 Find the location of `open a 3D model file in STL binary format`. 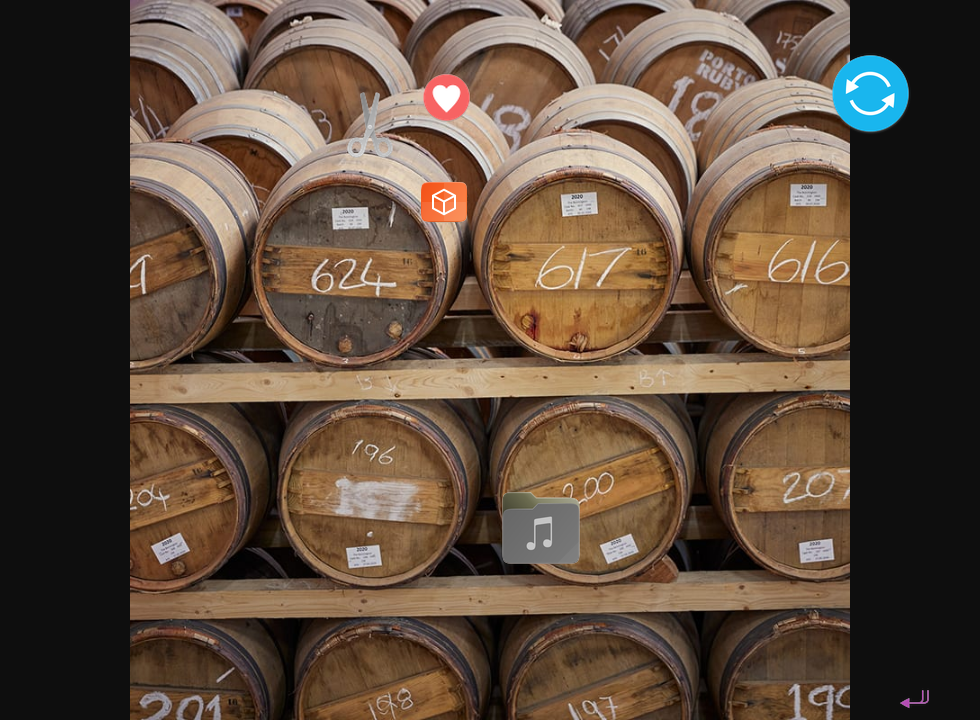

open a 3D model file in STL binary format is located at coordinates (444, 201).